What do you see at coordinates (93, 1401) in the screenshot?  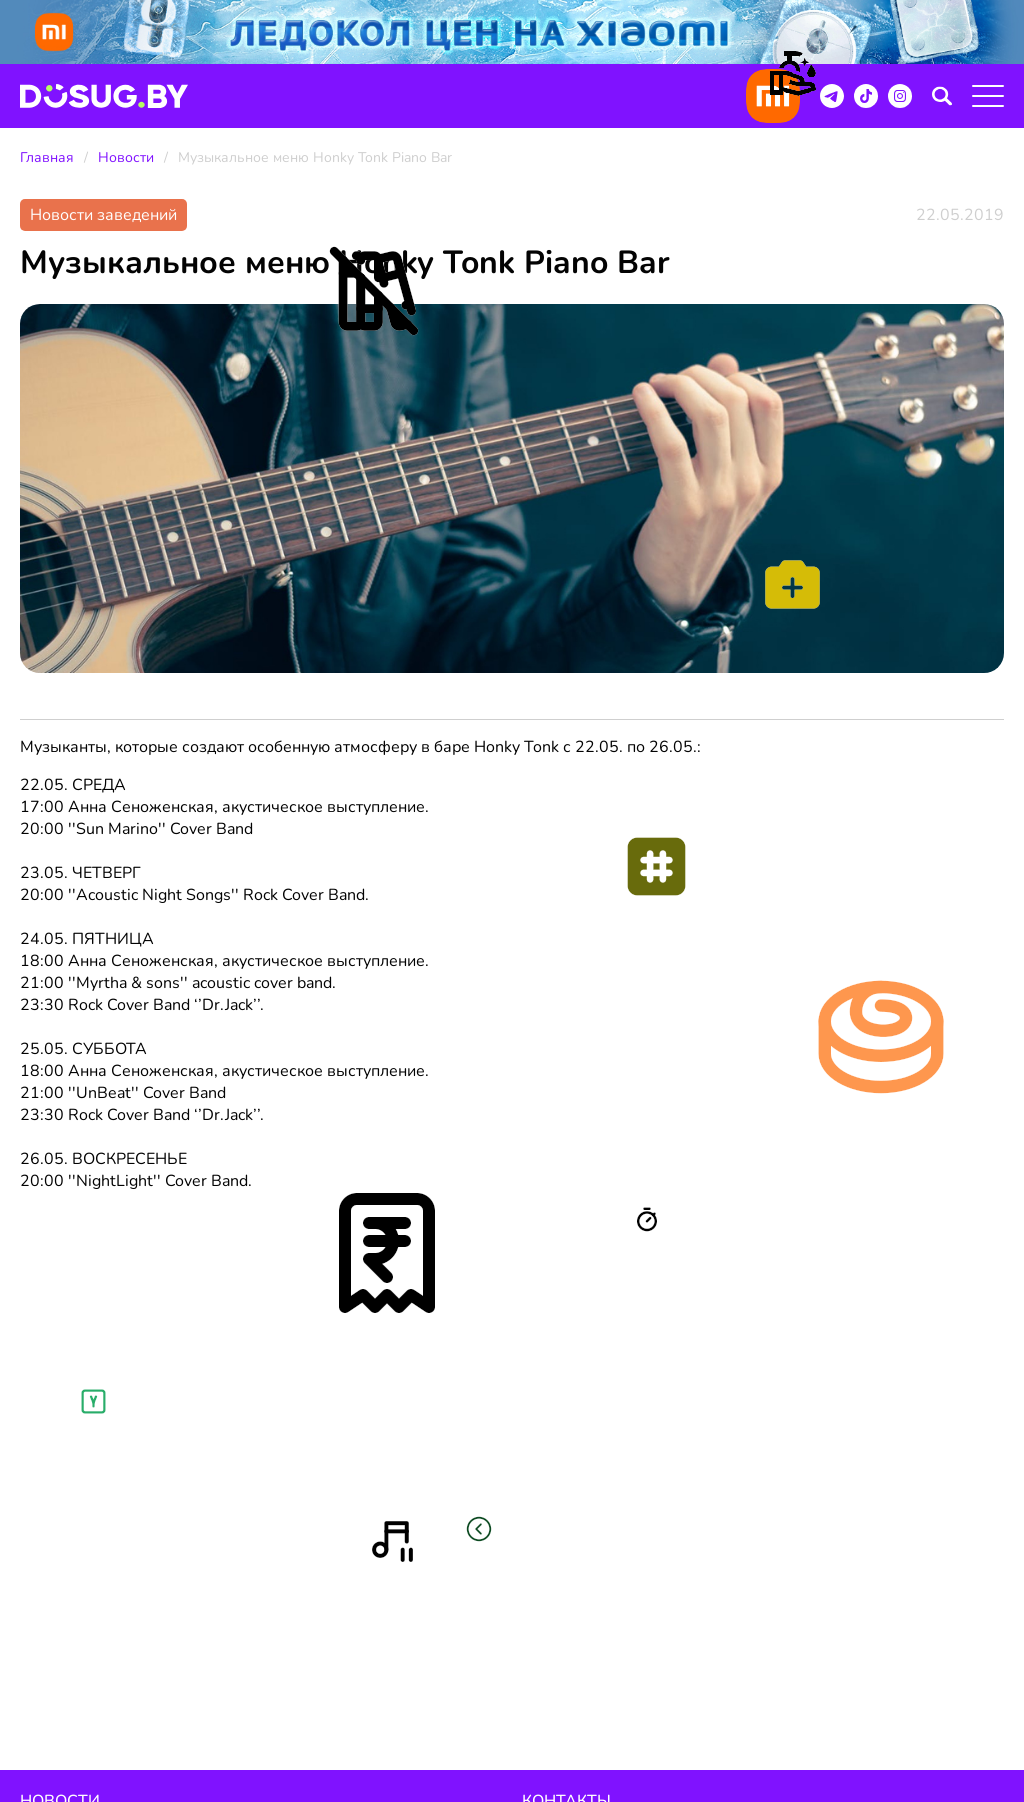 I see `indicates a keyboard key or shortcut for the letter Y` at bounding box center [93, 1401].